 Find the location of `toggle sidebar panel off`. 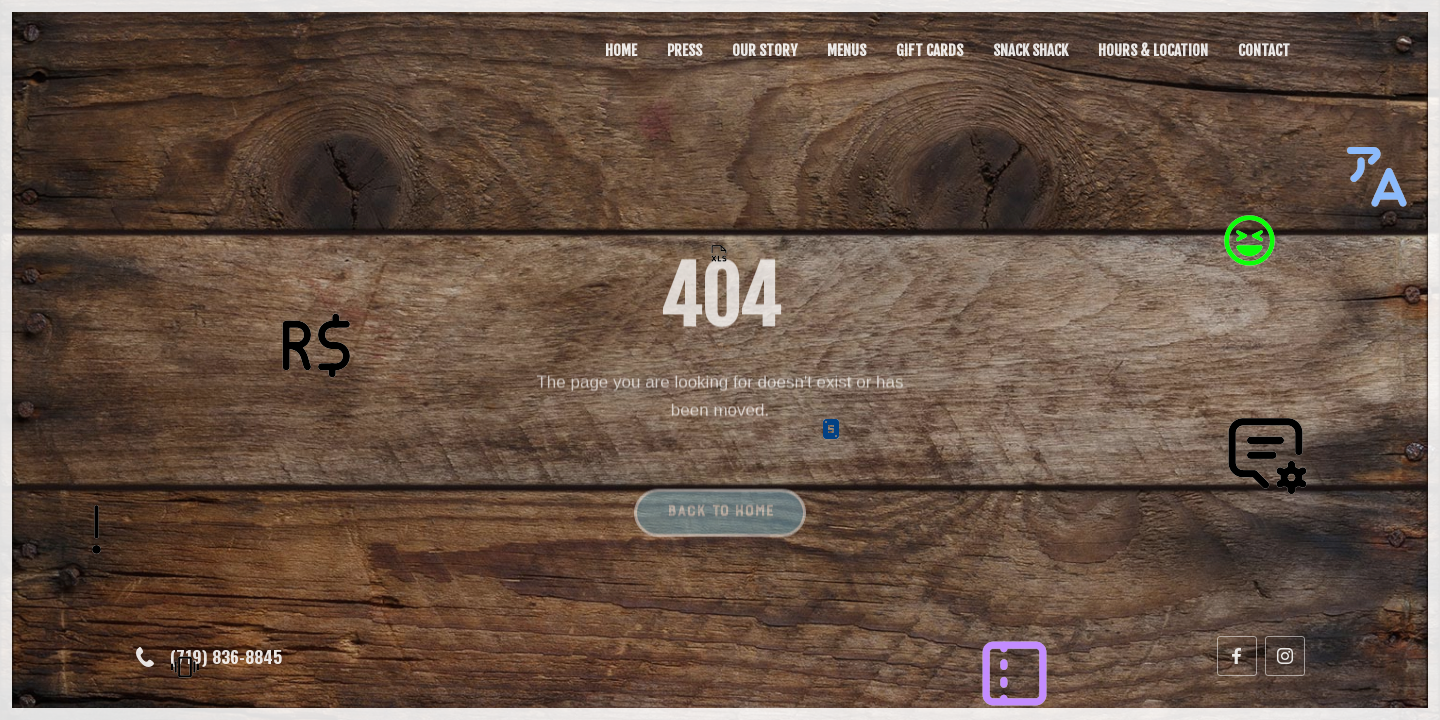

toggle sidebar panel off is located at coordinates (1014, 673).